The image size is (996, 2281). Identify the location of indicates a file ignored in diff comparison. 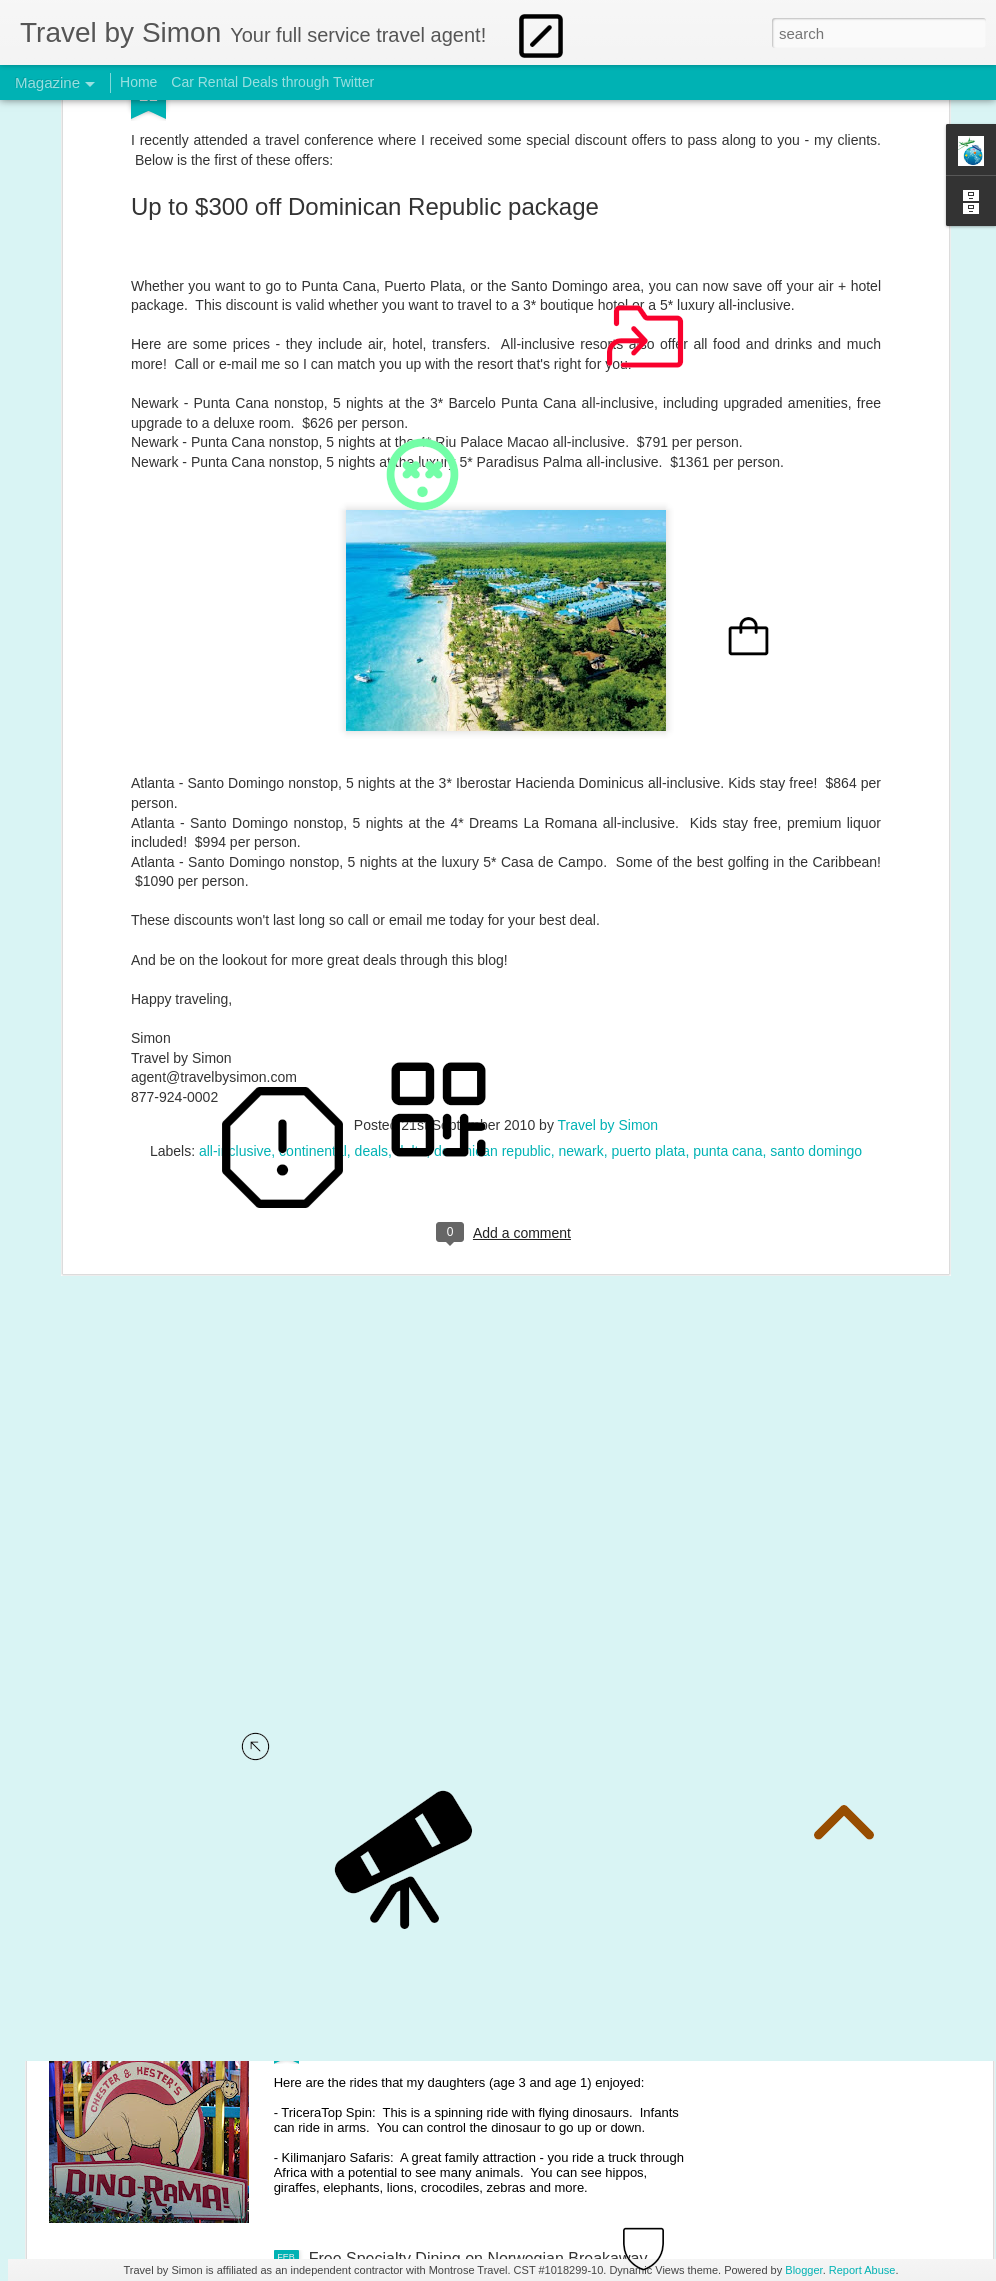
(541, 36).